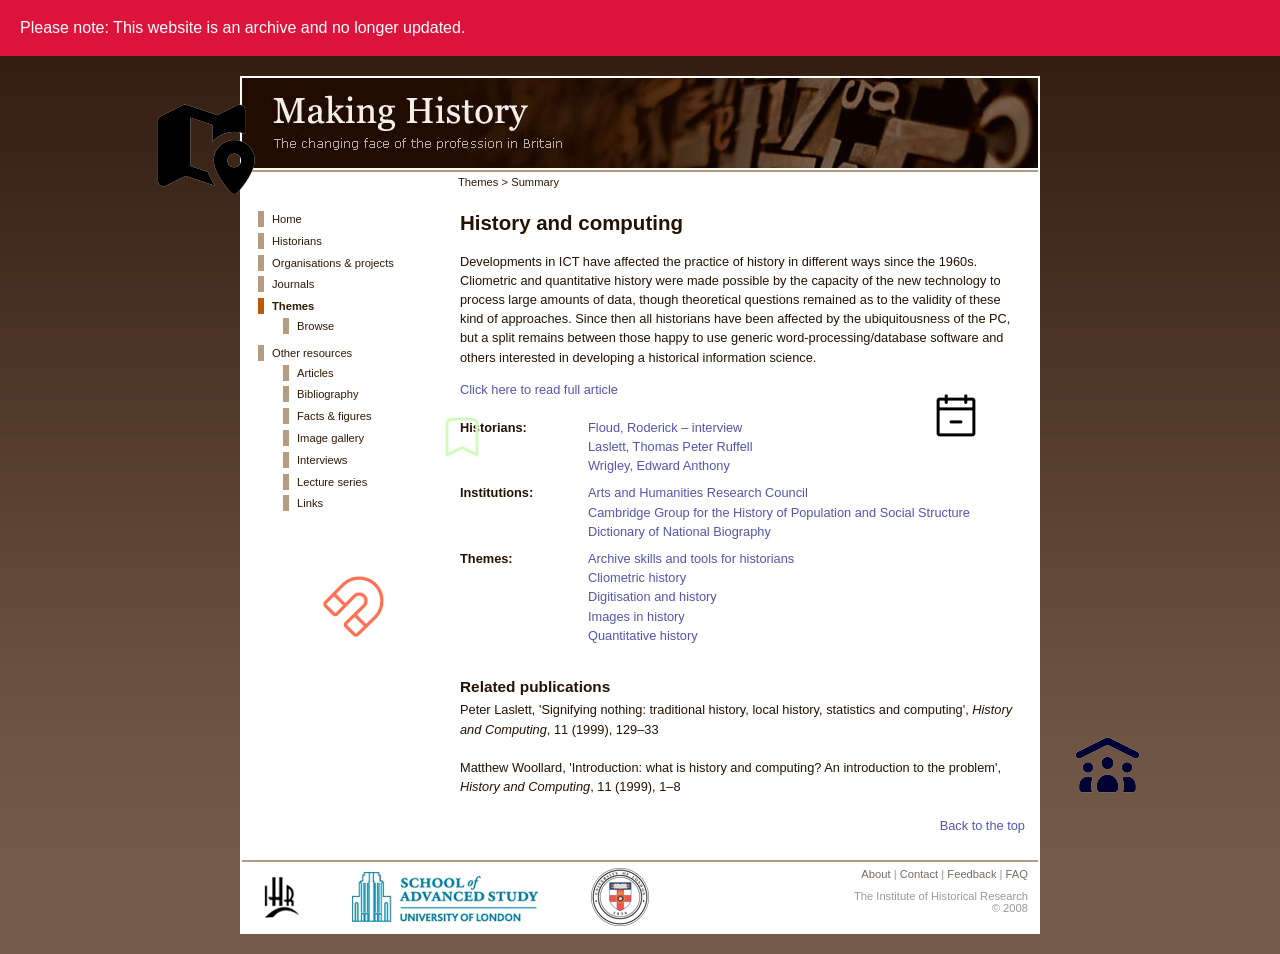 This screenshot has height=954, width=1280. Describe the element at coordinates (201, 145) in the screenshot. I see `view location on map` at that location.